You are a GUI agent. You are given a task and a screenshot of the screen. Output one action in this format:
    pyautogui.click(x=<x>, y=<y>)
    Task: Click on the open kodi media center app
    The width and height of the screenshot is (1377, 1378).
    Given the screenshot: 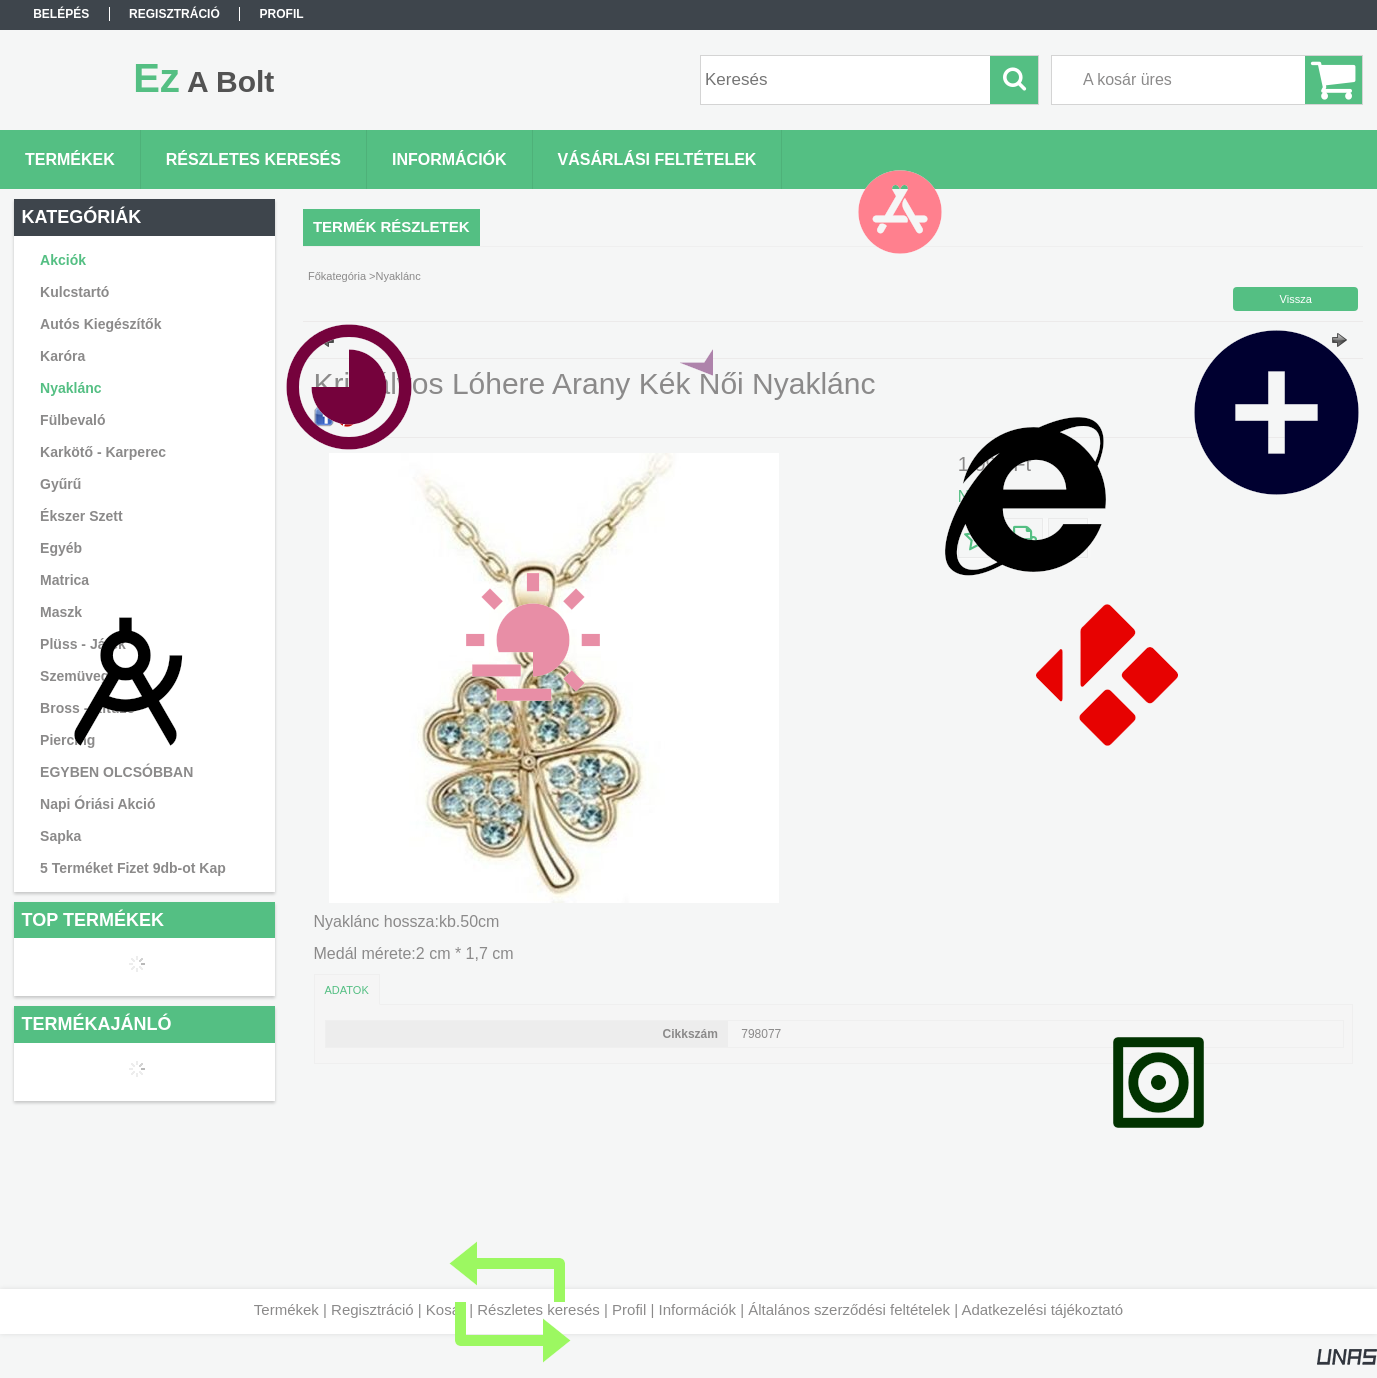 What is the action you would take?
    pyautogui.click(x=1107, y=675)
    